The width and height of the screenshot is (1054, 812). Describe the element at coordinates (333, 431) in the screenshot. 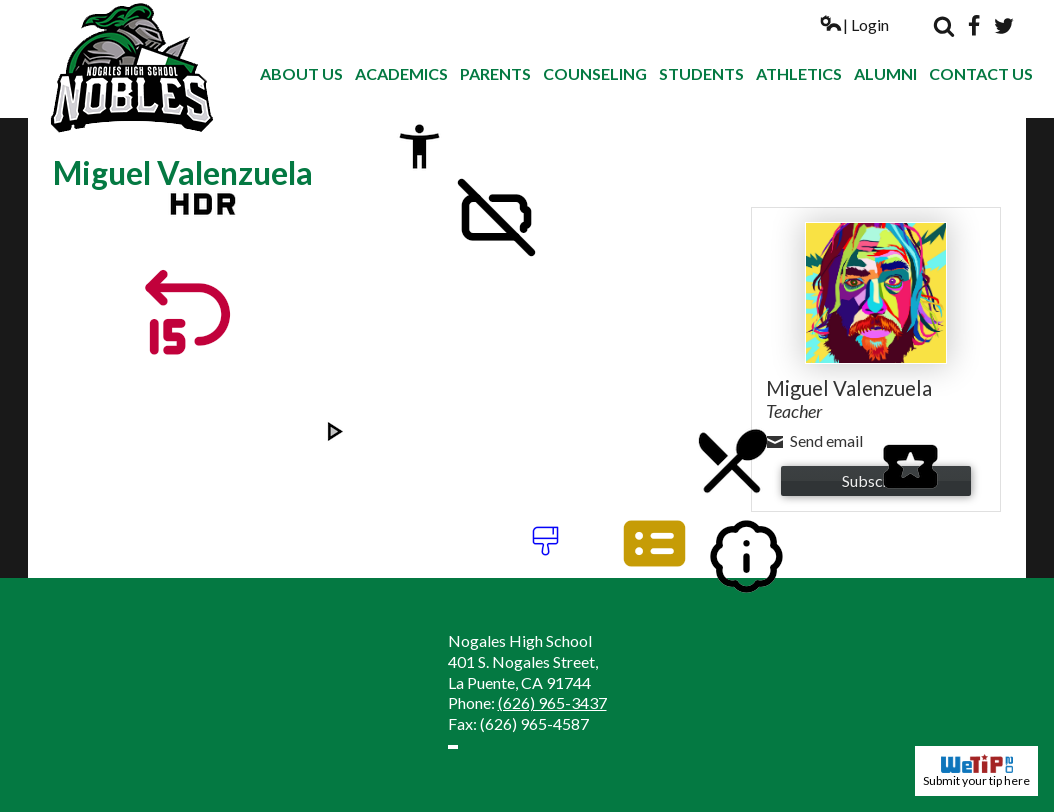

I see `play media or video content` at that location.